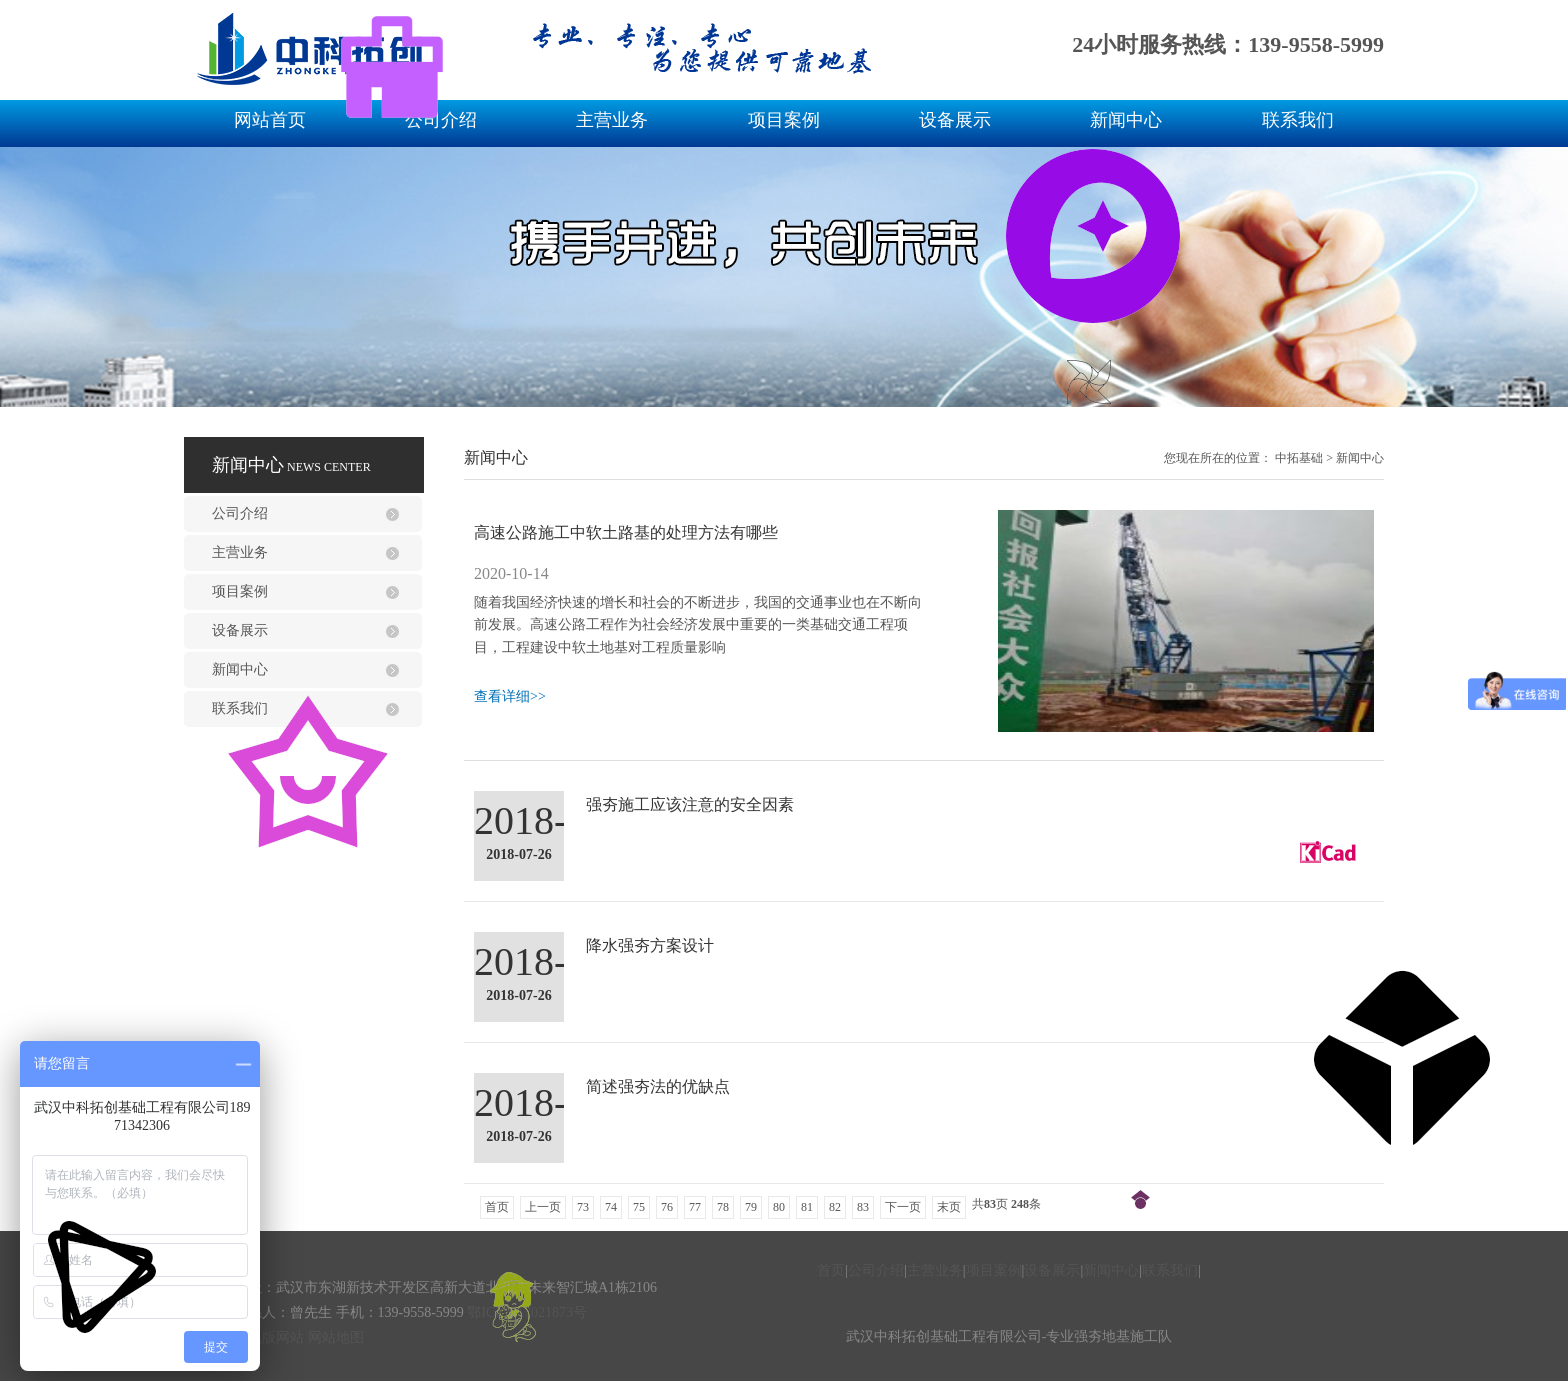 This screenshot has width=1568, height=1381. Describe the element at coordinates (513, 1307) in the screenshot. I see `launch ren'py visual novel engine` at that location.